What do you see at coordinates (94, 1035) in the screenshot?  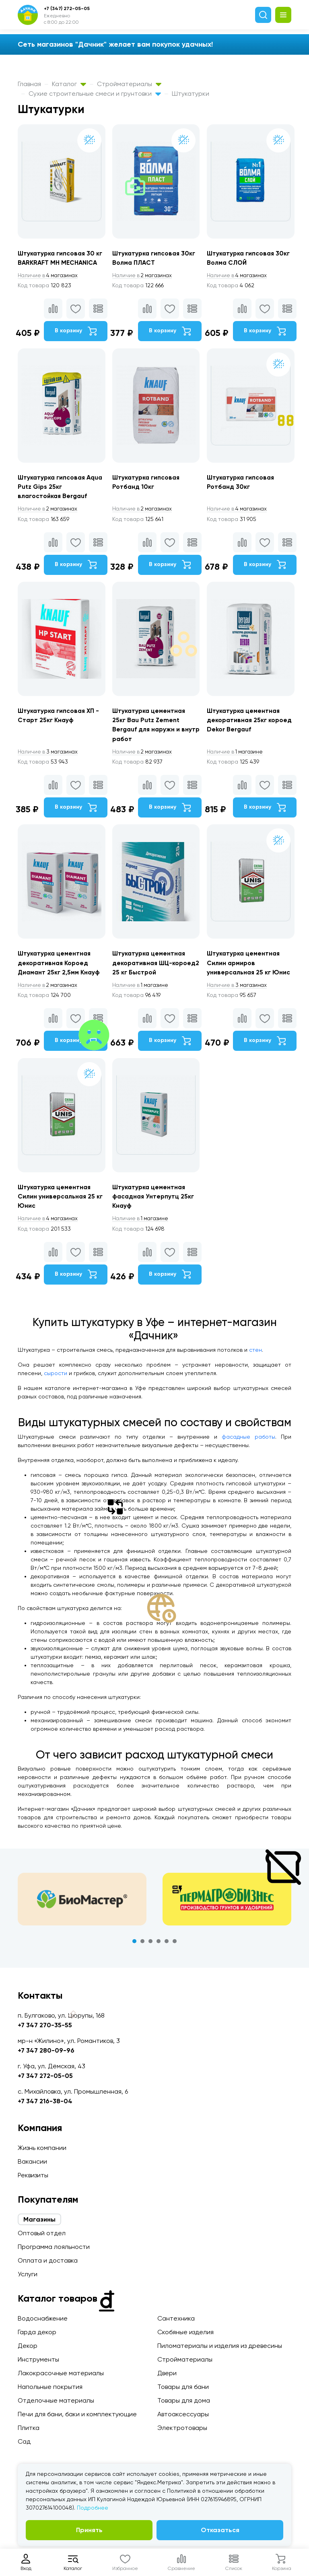 I see `submit negative feedback or rating` at bounding box center [94, 1035].